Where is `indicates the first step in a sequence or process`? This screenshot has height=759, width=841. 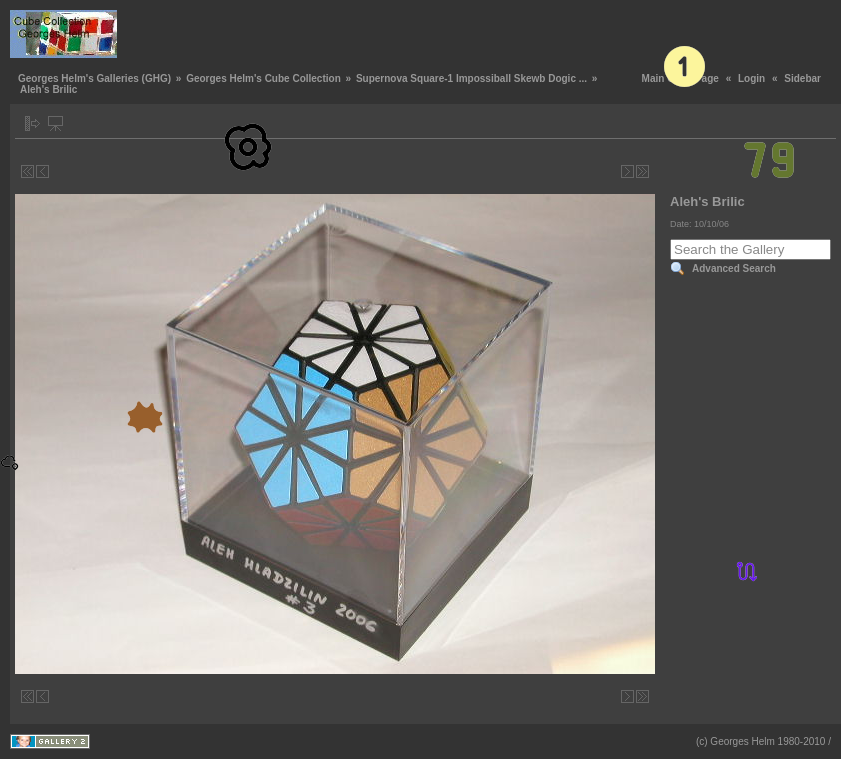
indicates the first step in a sequence or process is located at coordinates (684, 66).